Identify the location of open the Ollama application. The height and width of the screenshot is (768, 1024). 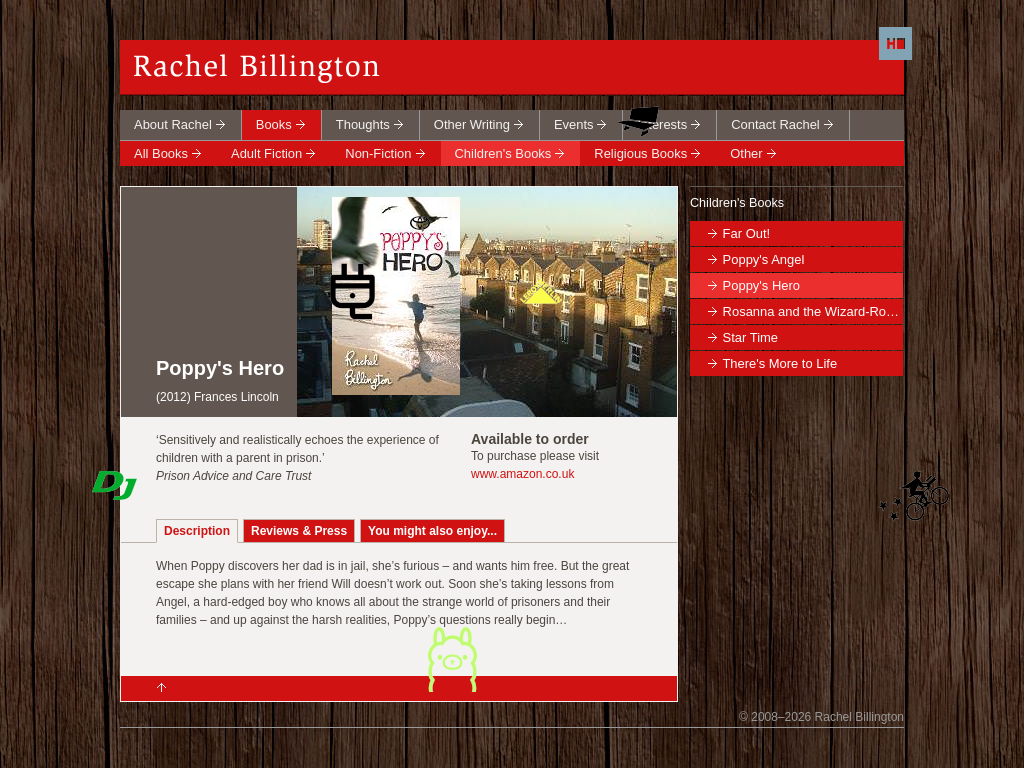
(452, 659).